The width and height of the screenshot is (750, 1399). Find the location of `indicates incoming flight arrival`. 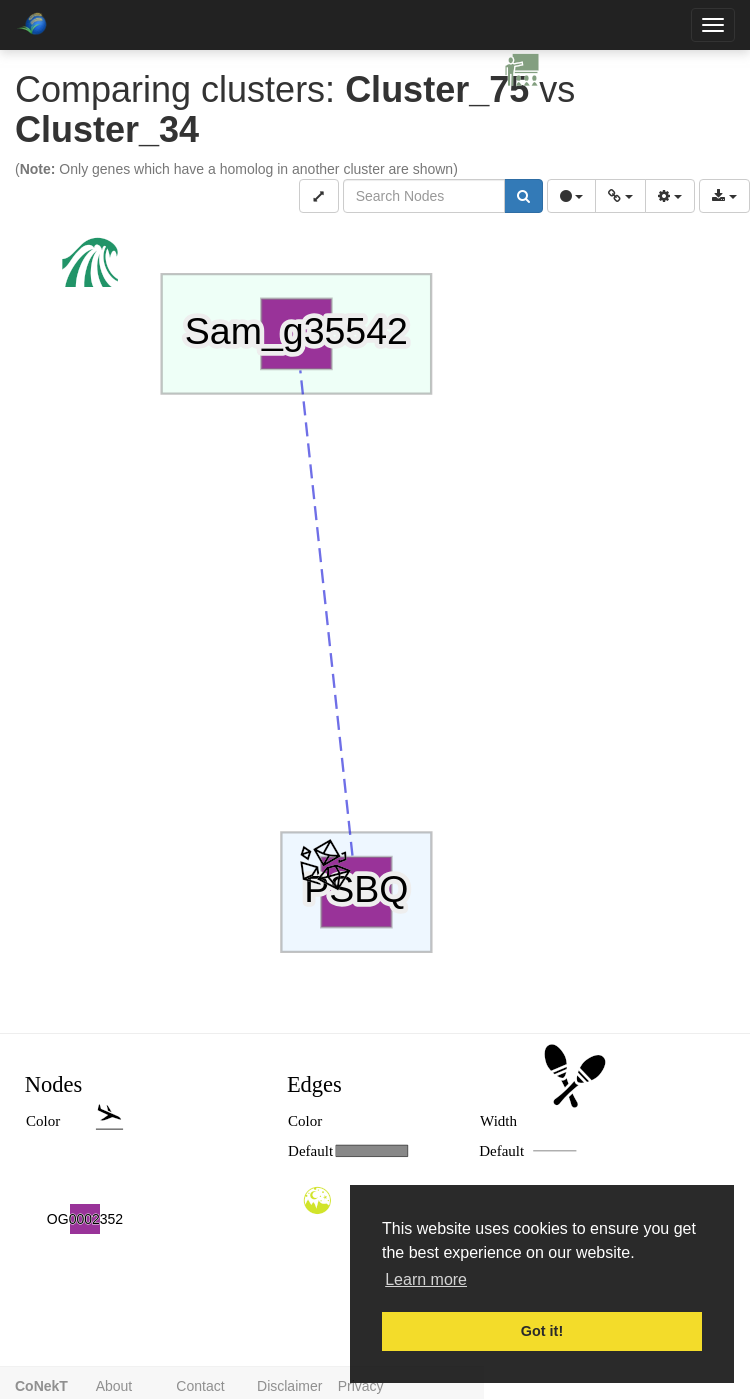

indicates incoming flight arrival is located at coordinates (109, 1117).